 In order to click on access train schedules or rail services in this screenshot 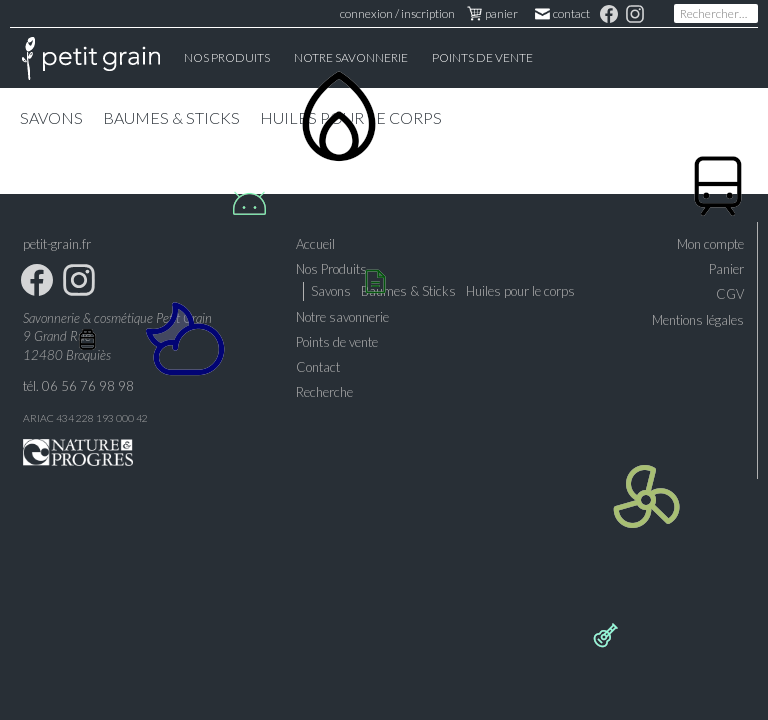, I will do `click(718, 184)`.